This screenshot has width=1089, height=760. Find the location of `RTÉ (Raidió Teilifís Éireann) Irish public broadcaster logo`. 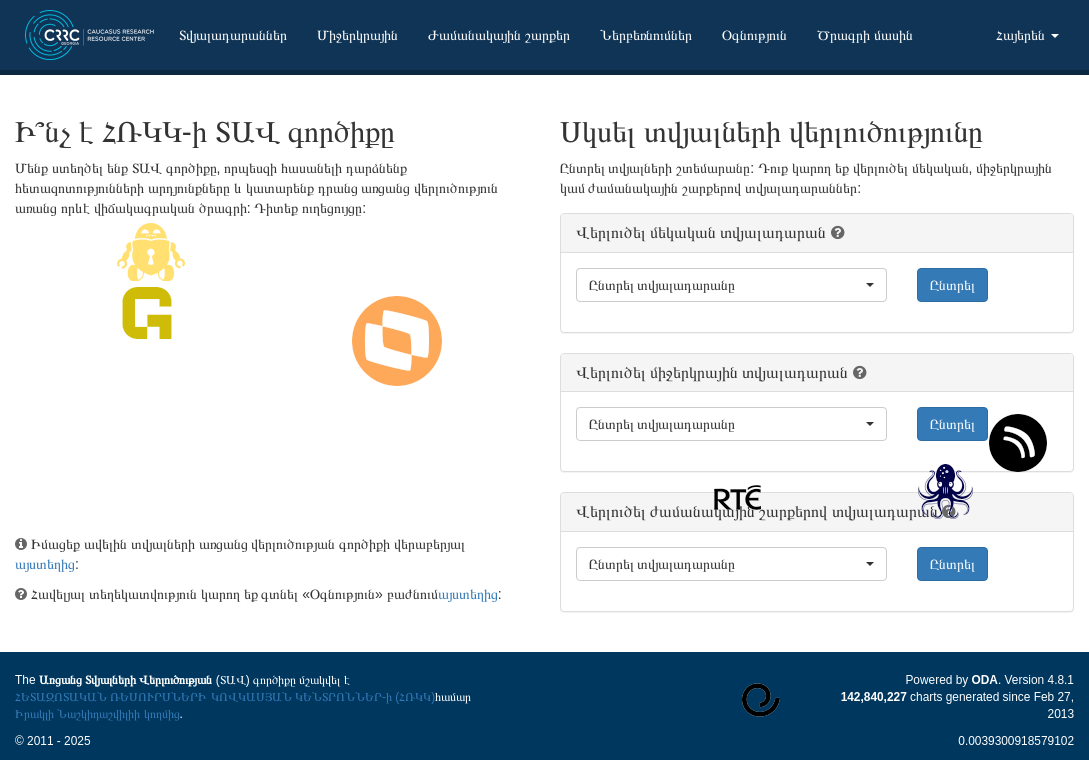

RTÉ (Raidió Teilifís Éireann) Irish public broadcaster logo is located at coordinates (737, 497).